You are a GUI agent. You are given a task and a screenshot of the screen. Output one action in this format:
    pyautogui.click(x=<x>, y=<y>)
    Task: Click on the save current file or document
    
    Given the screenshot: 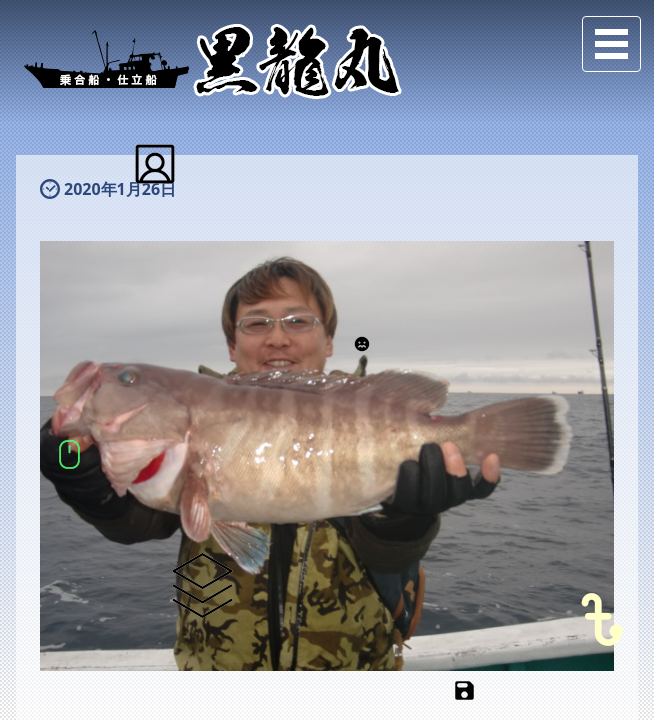 What is the action you would take?
    pyautogui.click(x=464, y=690)
    